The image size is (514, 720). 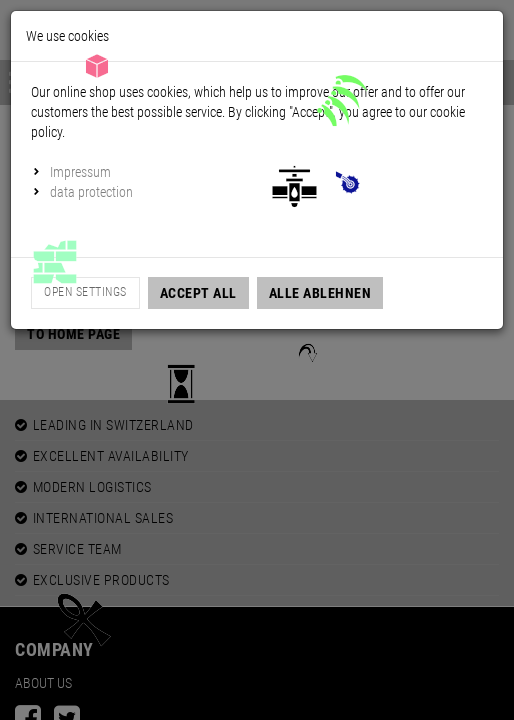 What do you see at coordinates (342, 100) in the screenshot?
I see `indicates a claw attack or scratch ability` at bounding box center [342, 100].